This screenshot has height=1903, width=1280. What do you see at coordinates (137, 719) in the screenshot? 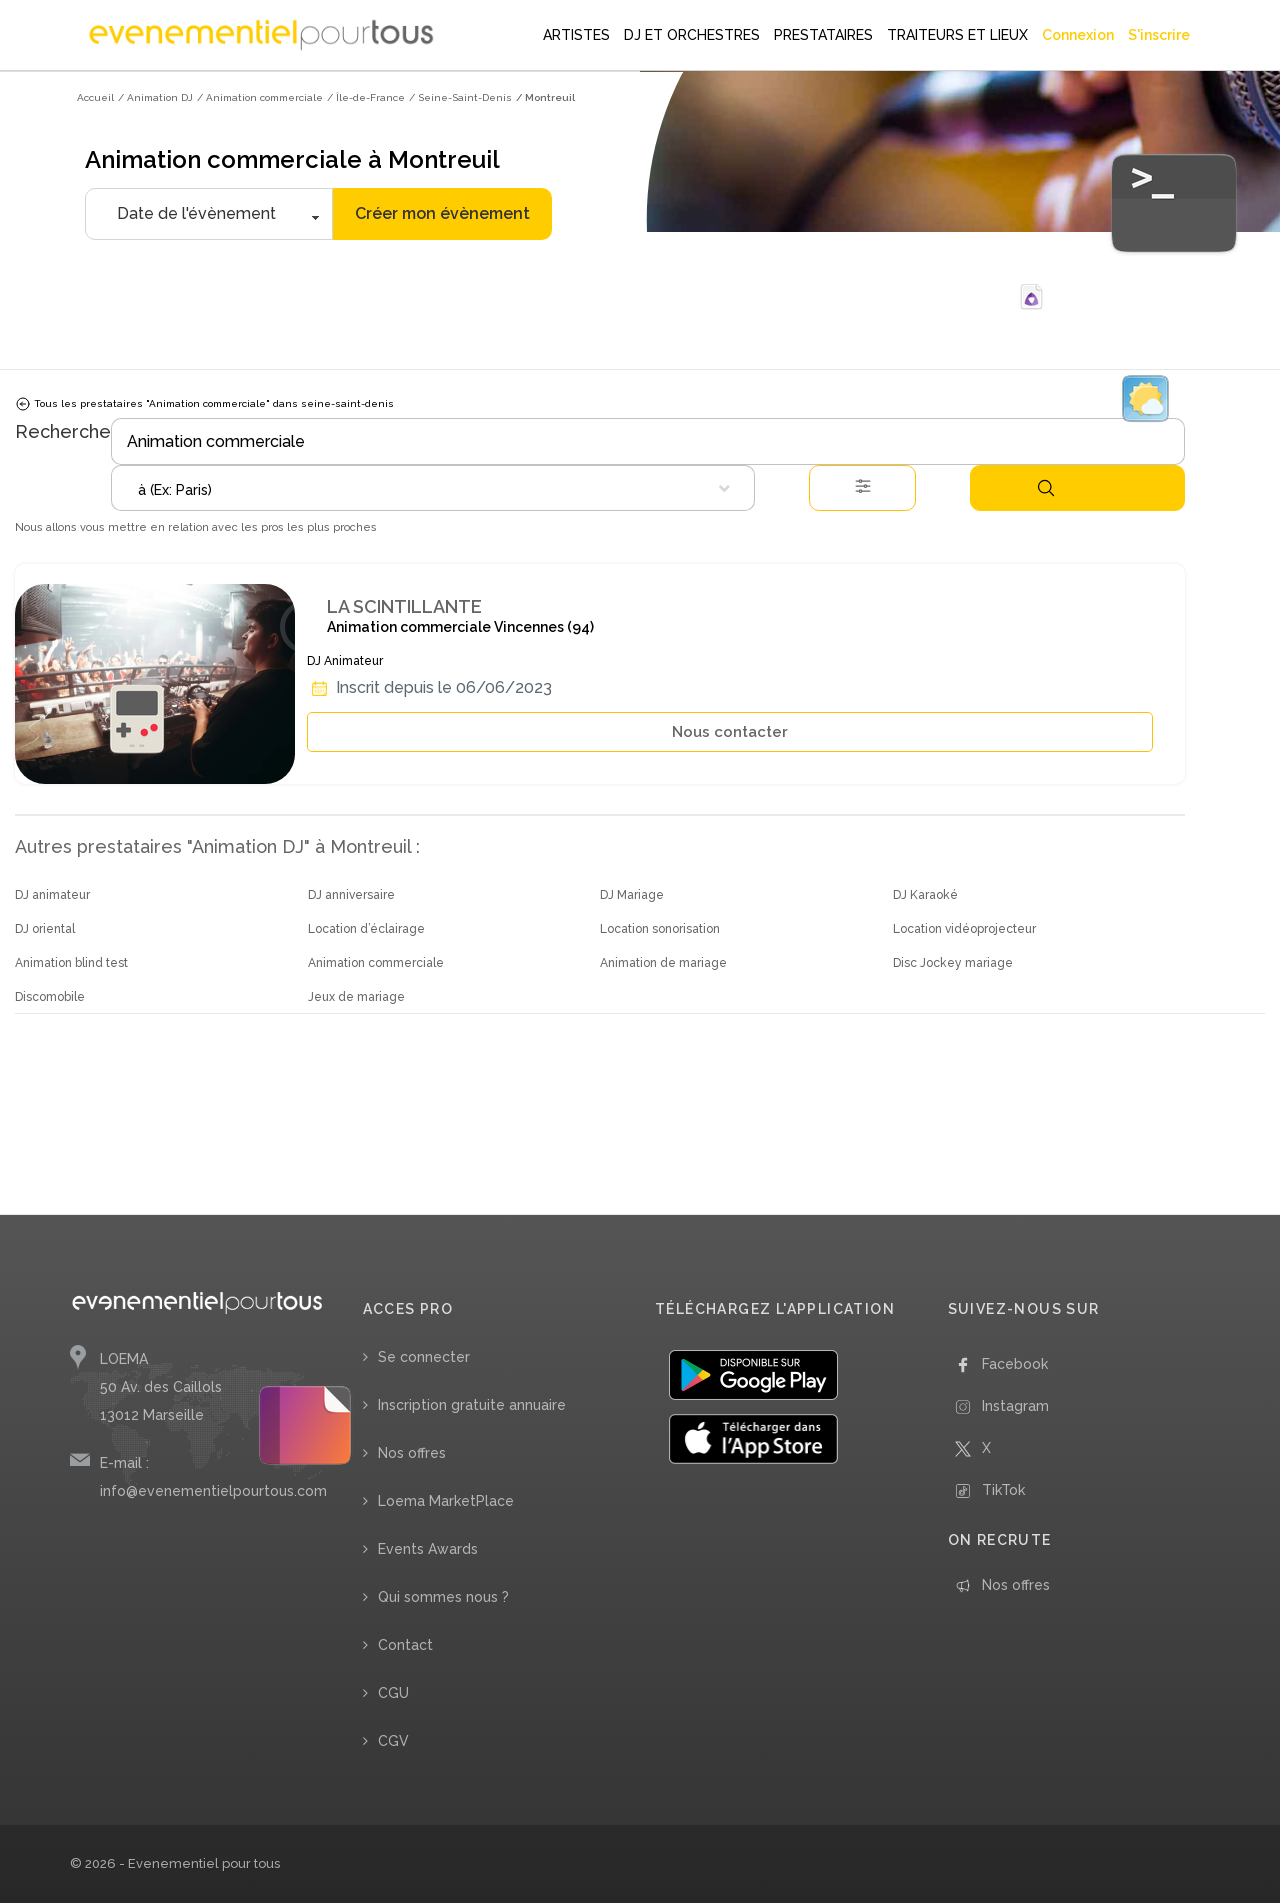
I see `open the game store or gaming app` at bounding box center [137, 719].